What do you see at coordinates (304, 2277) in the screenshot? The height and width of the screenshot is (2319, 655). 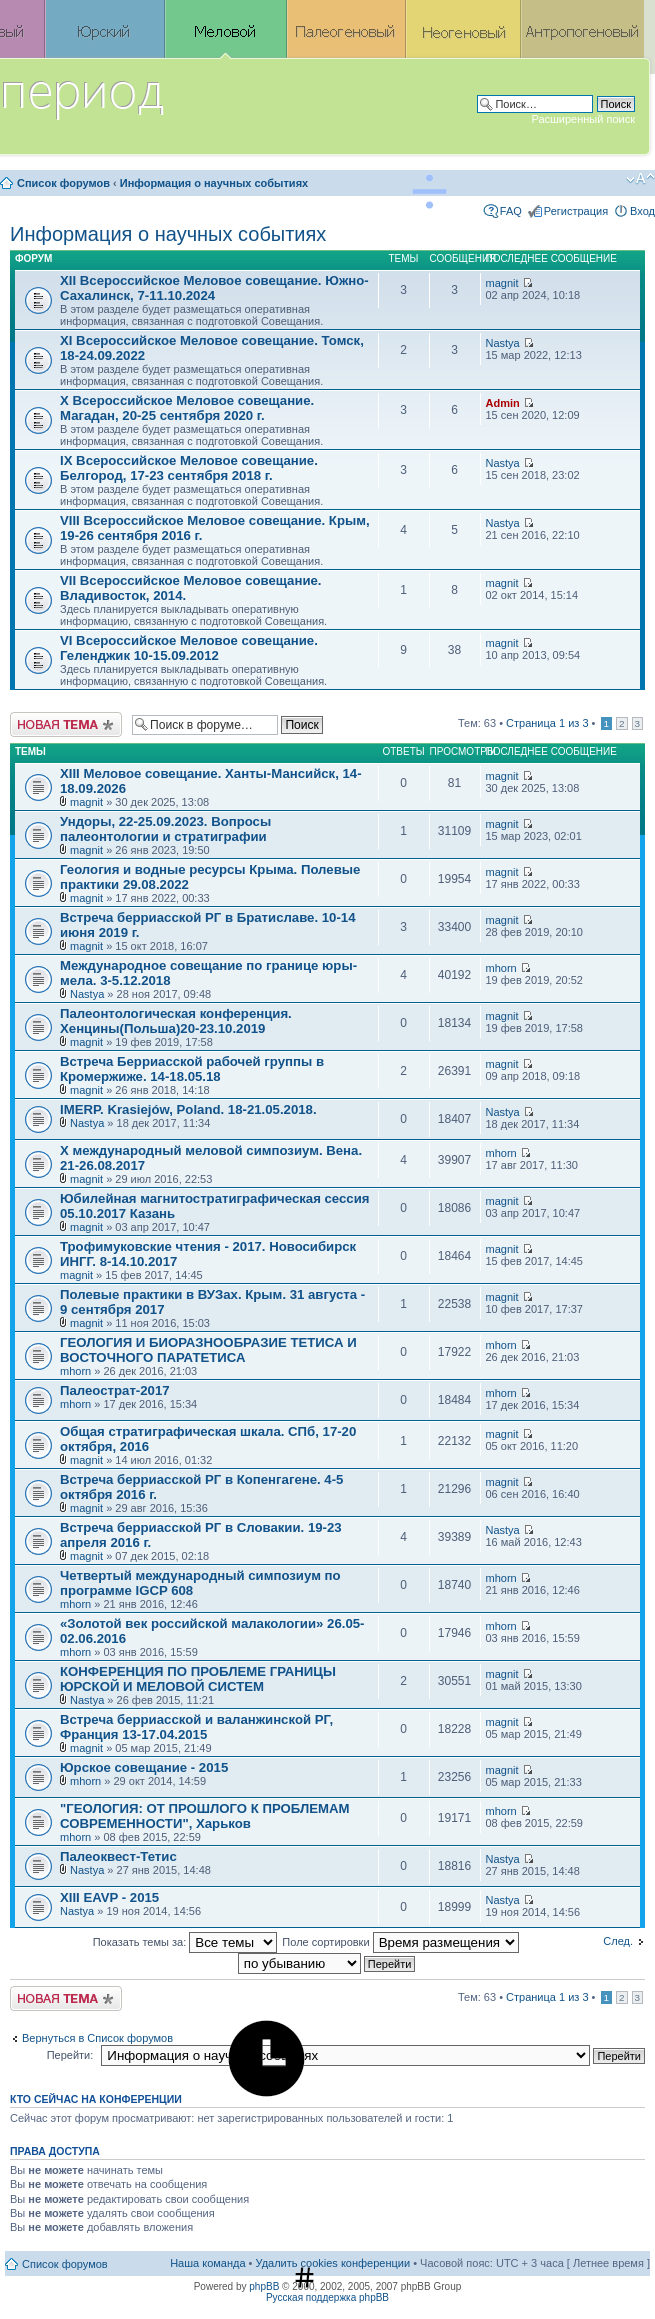 I see `add a hashtag or tag to content` at bounding box center [304, 2277].